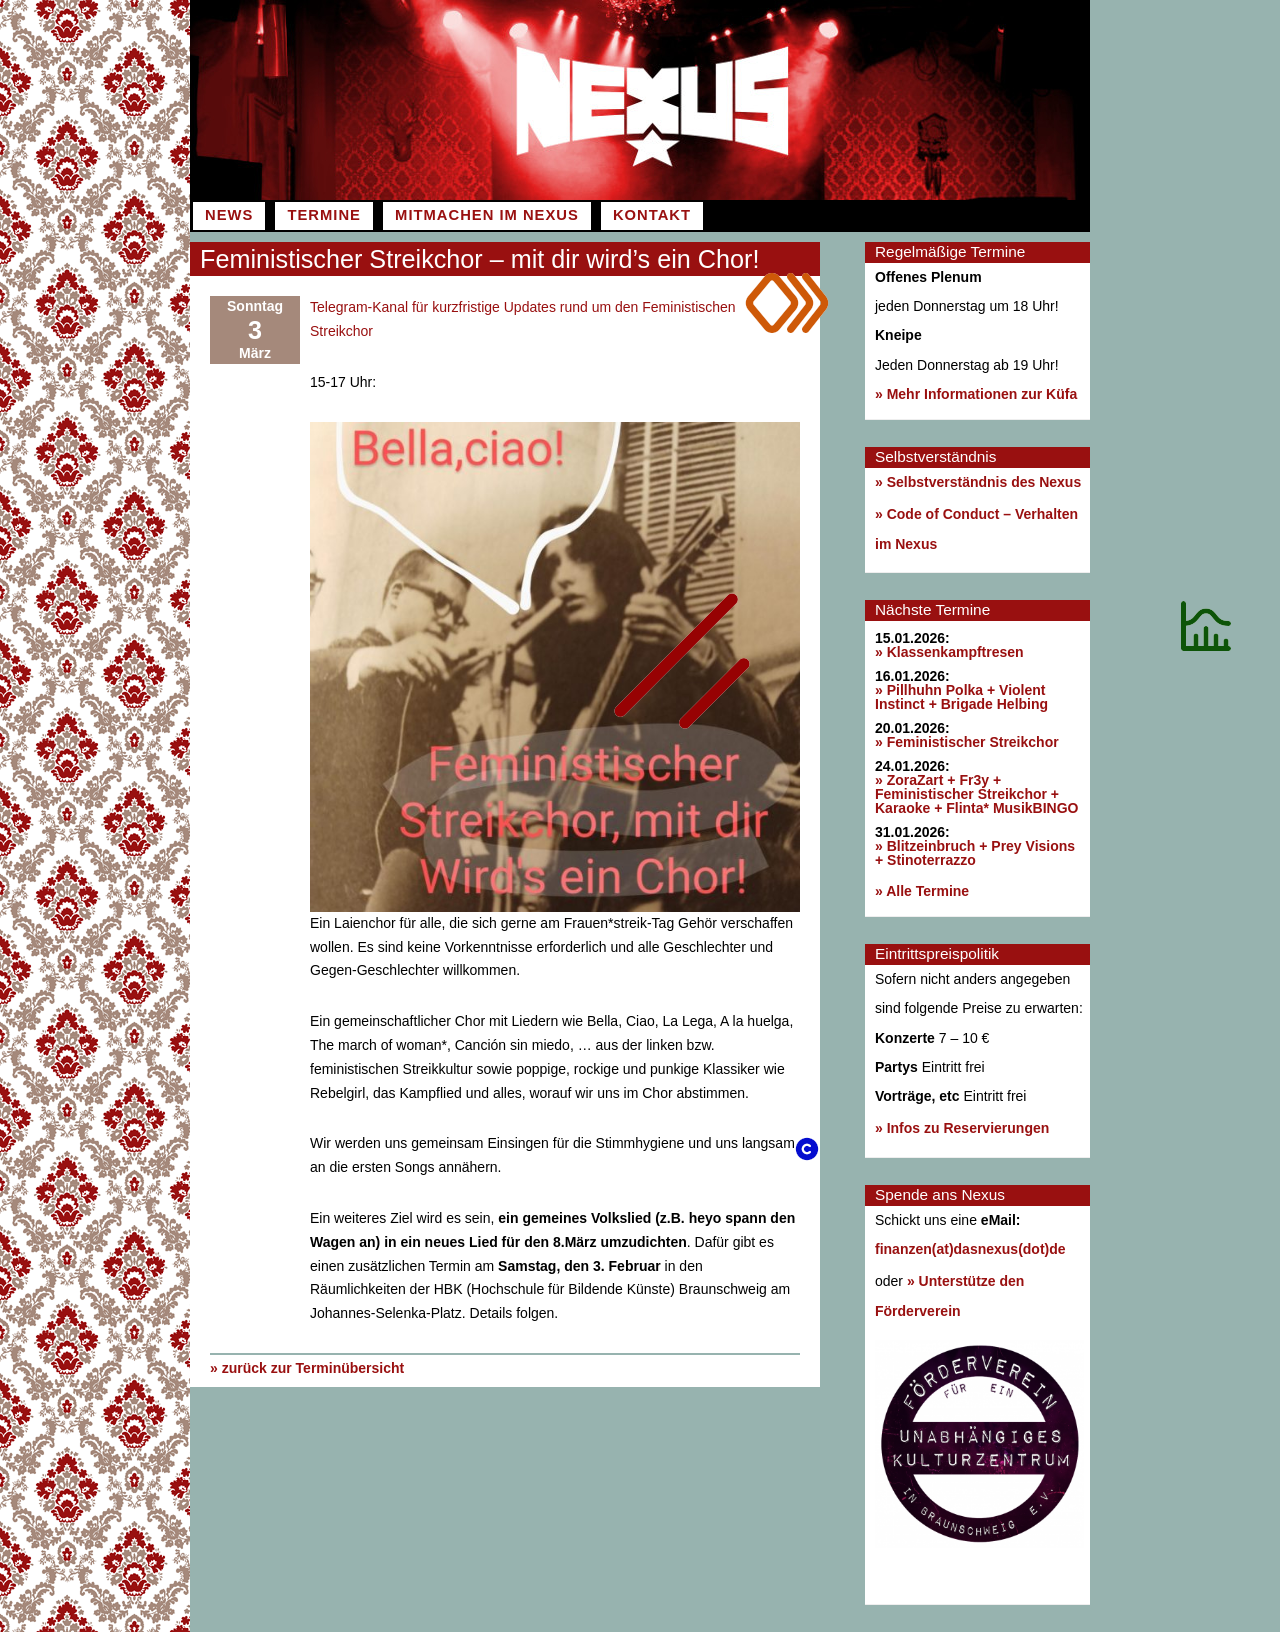  I want to click on view histogram or distribution chart, so click(1206, 626).